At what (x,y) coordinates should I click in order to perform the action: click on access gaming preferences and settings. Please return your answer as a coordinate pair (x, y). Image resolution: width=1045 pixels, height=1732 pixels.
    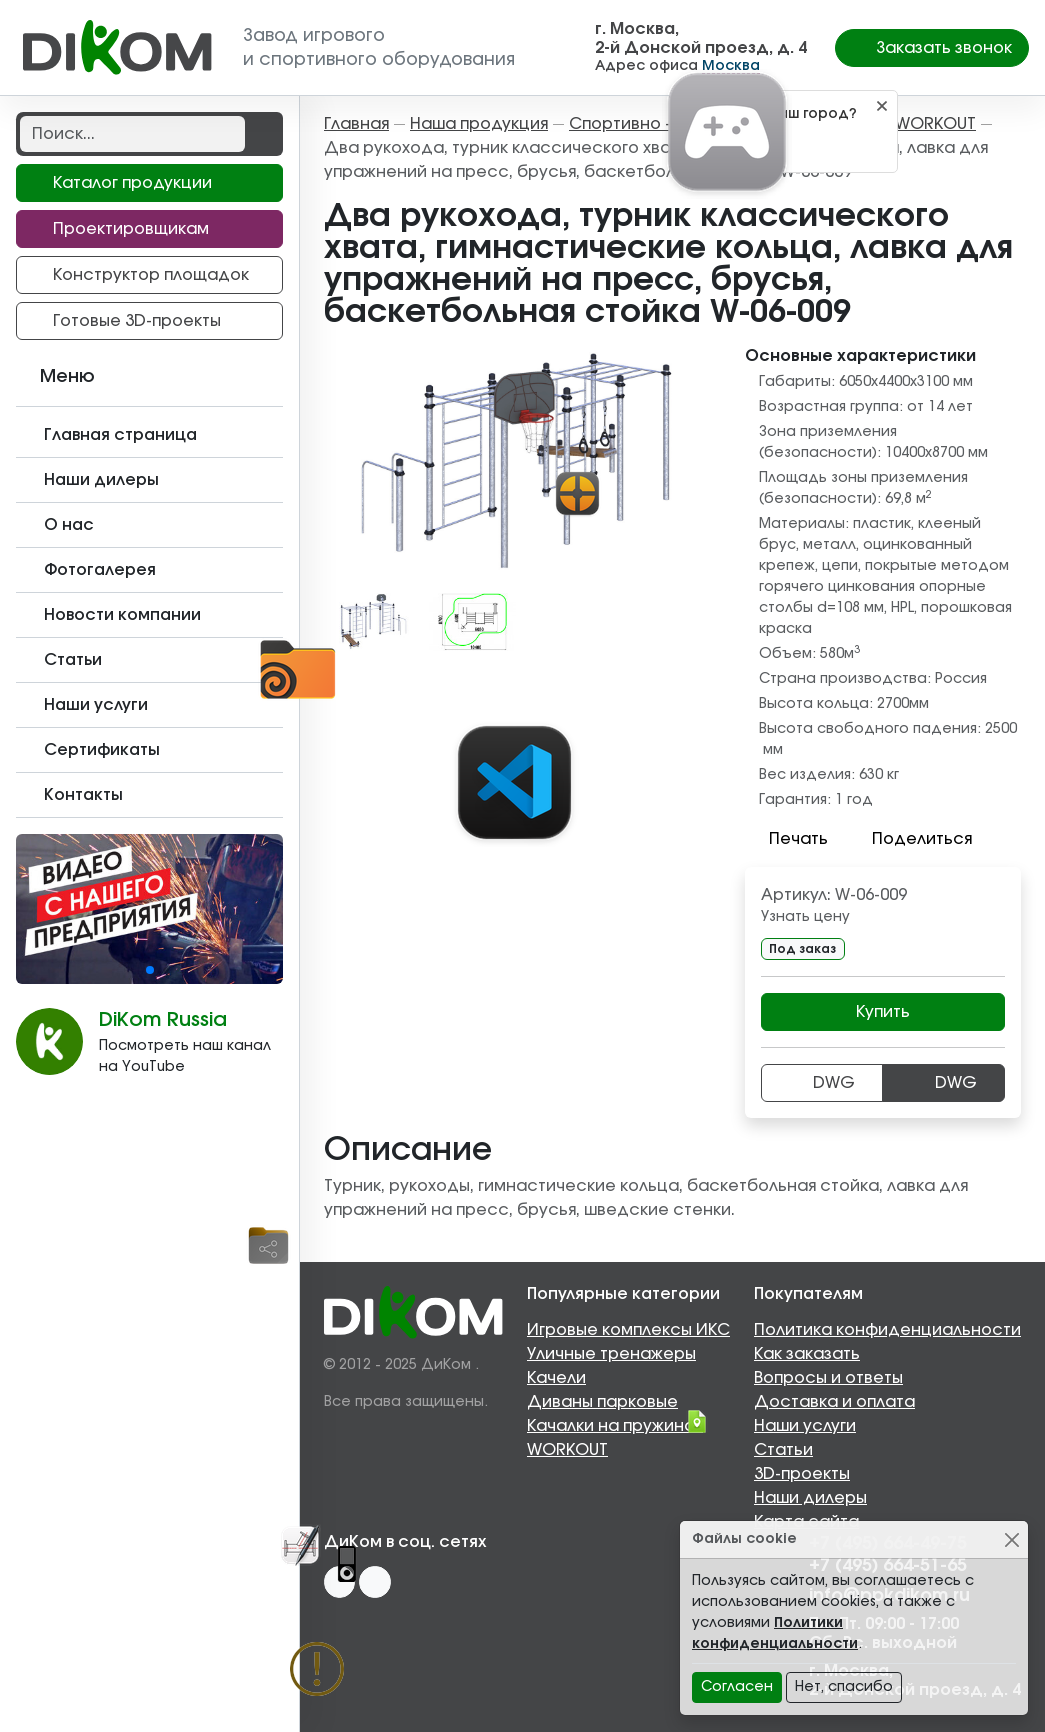
    Looking at the image, I should click on (727, 134).